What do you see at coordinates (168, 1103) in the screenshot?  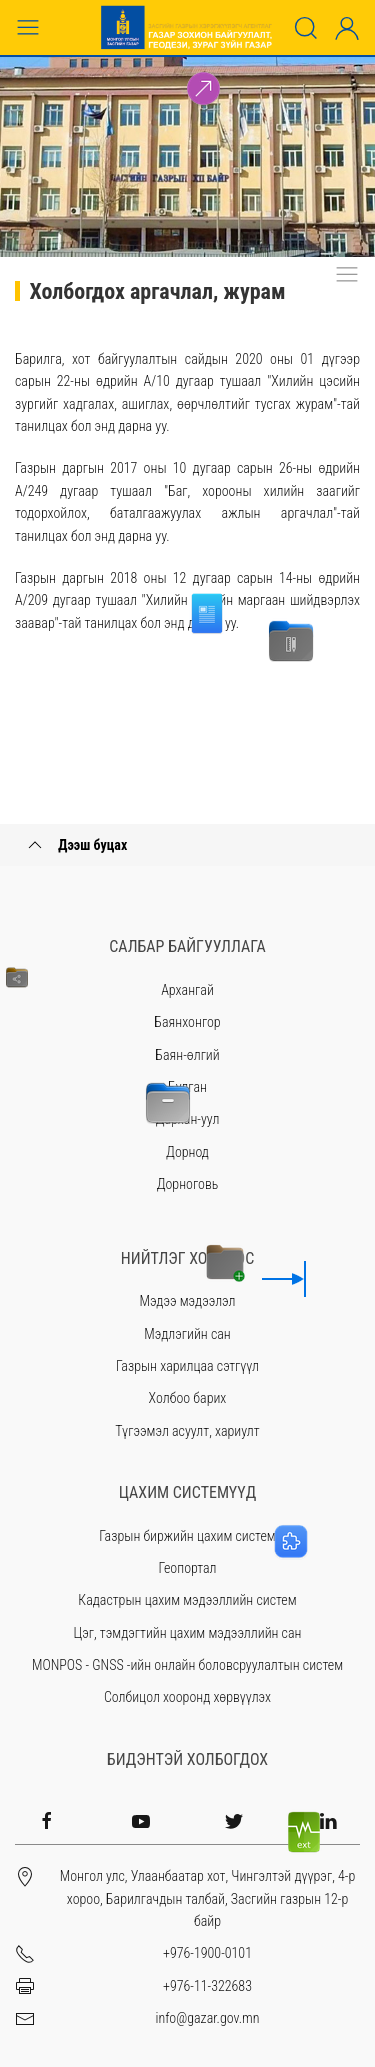 I see `open the file manager application` at bounding box center [168, 1103].